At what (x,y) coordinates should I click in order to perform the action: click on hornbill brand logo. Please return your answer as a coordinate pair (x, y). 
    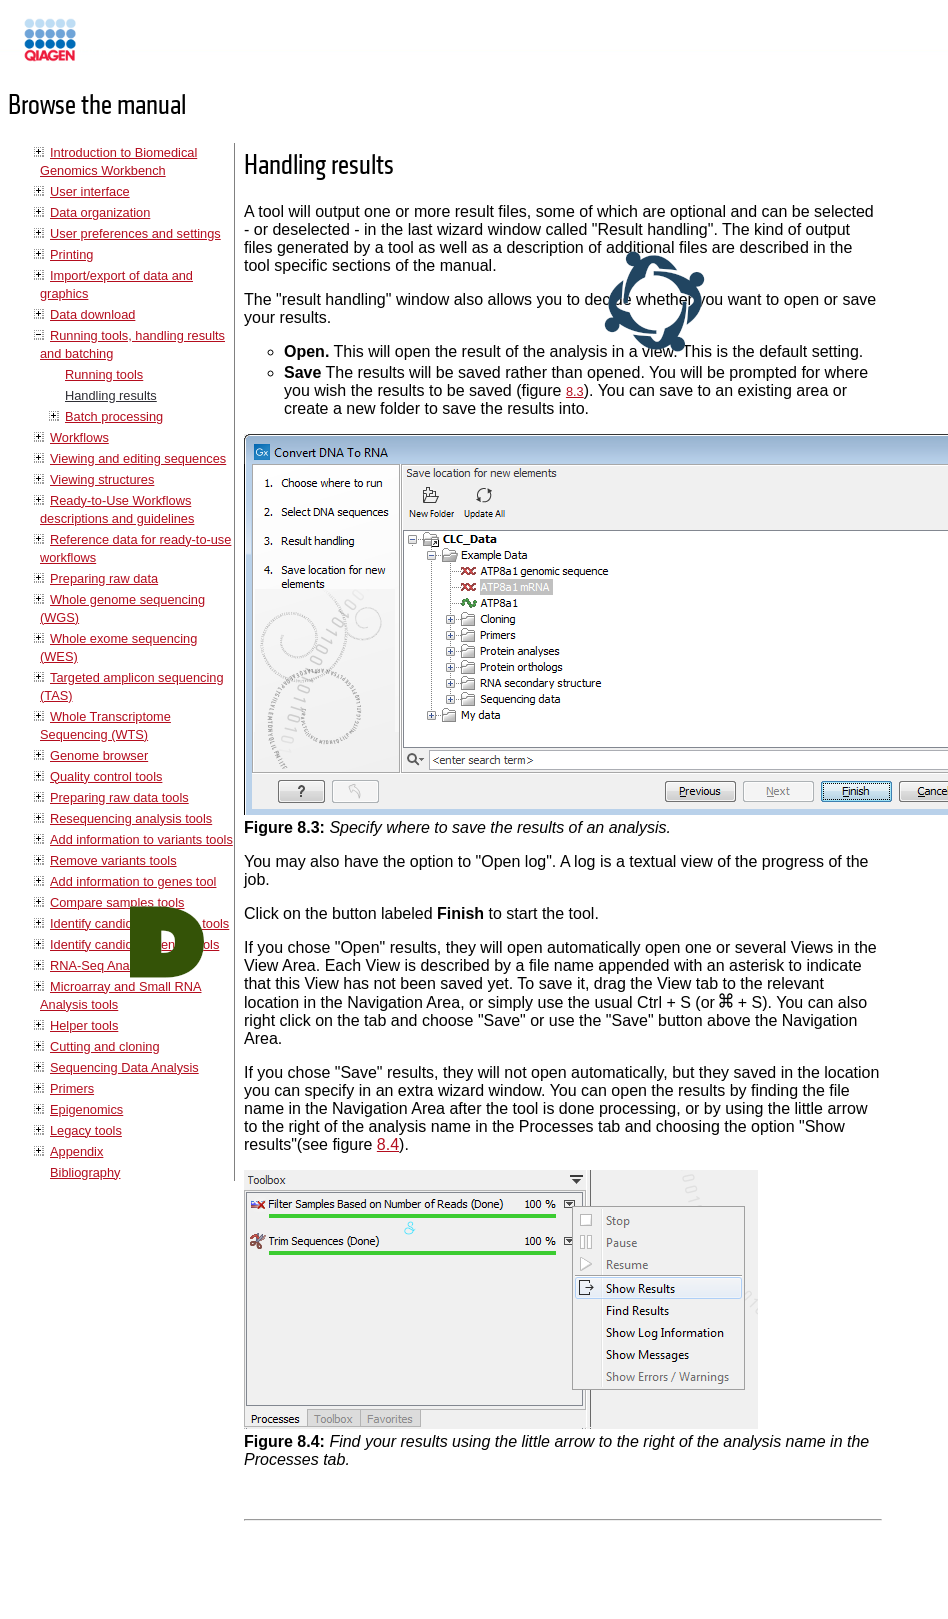
    Looking at the image, I should click on (654, 301).